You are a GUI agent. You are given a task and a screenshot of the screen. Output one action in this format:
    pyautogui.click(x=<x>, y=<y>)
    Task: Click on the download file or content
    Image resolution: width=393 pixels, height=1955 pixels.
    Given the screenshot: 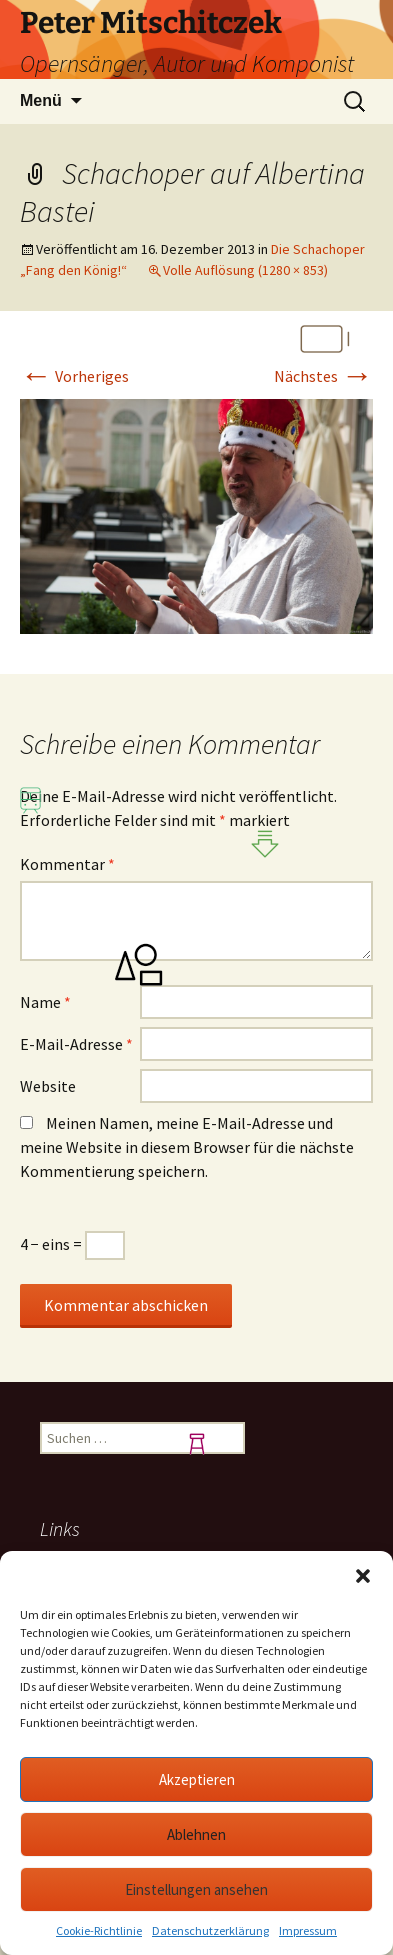 What is the action you would take?
    pyautogui.click(x=265, y=843)
    